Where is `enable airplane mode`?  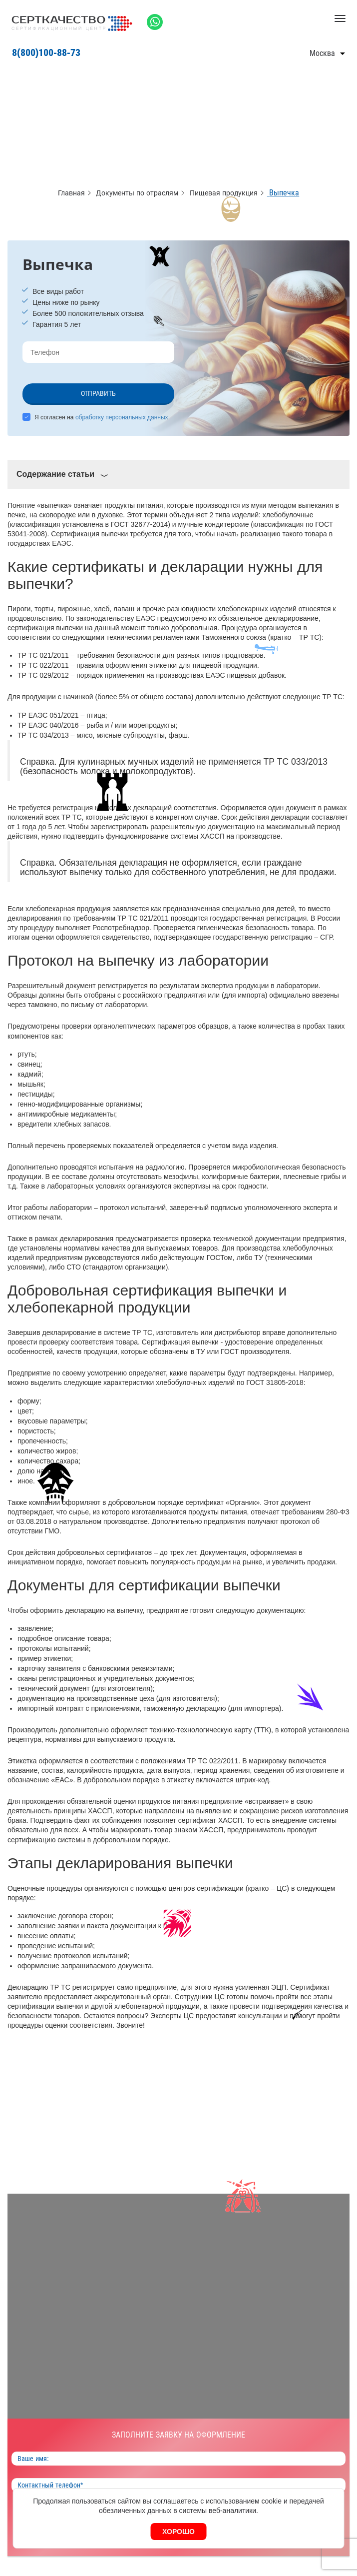
enable airplane mode is located at coordinates (266, 649).